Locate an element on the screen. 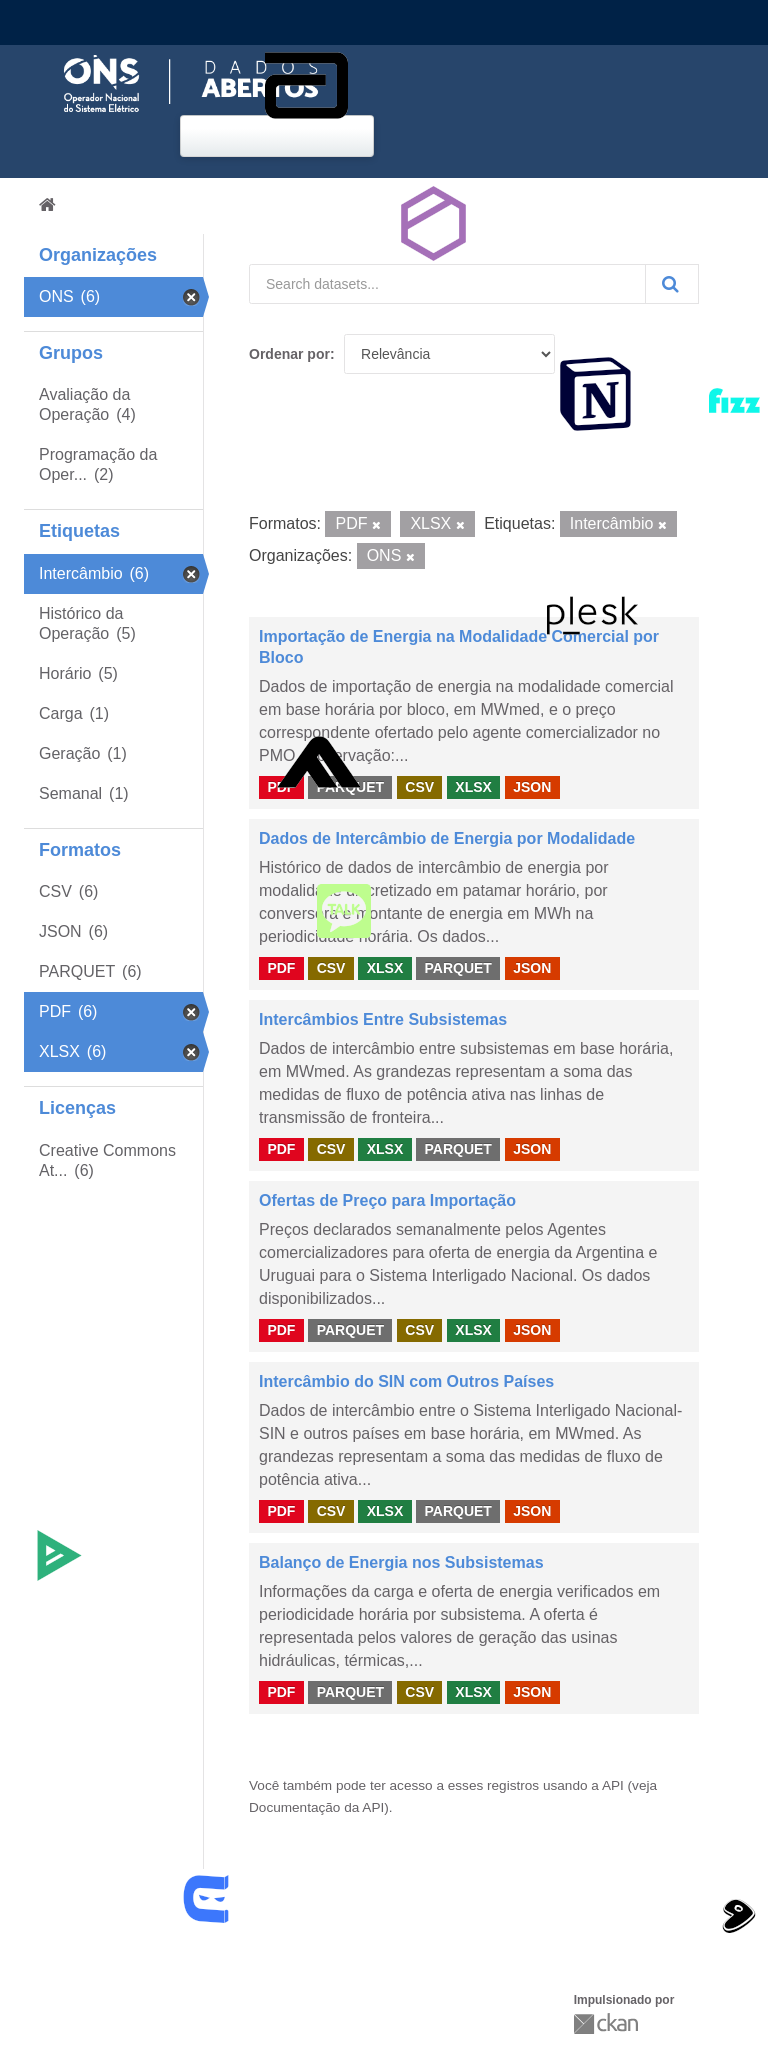 Image resolution: width=768 pixels, height=2064 pixels. abbott company logo is located at coordinates (306, 85).